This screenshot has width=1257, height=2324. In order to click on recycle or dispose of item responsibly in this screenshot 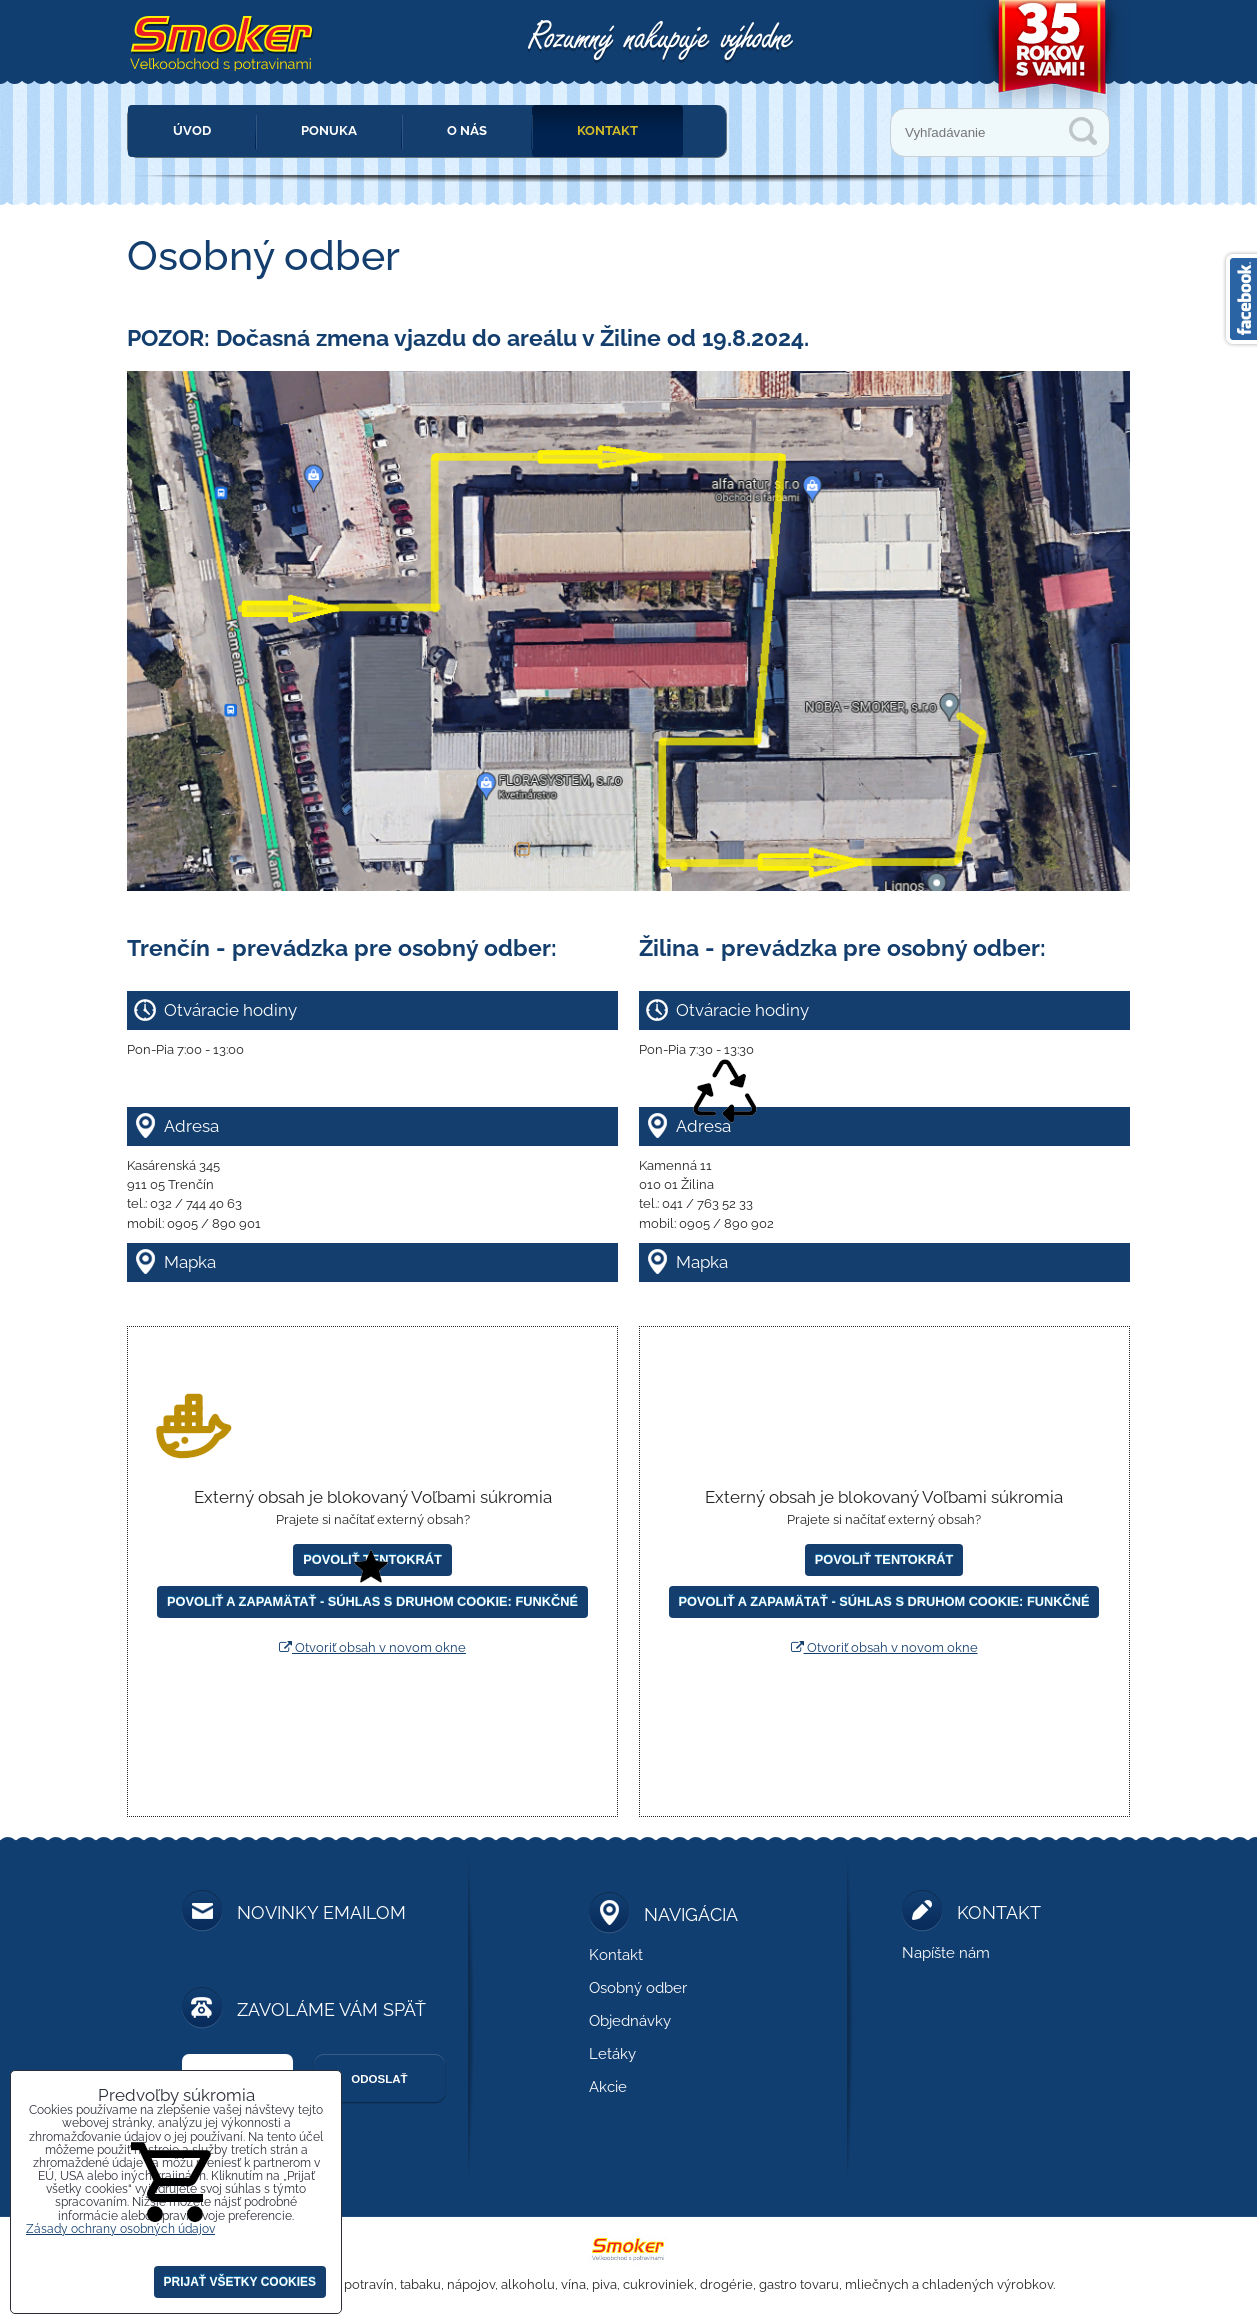, I will do `click(725, 1091)`.